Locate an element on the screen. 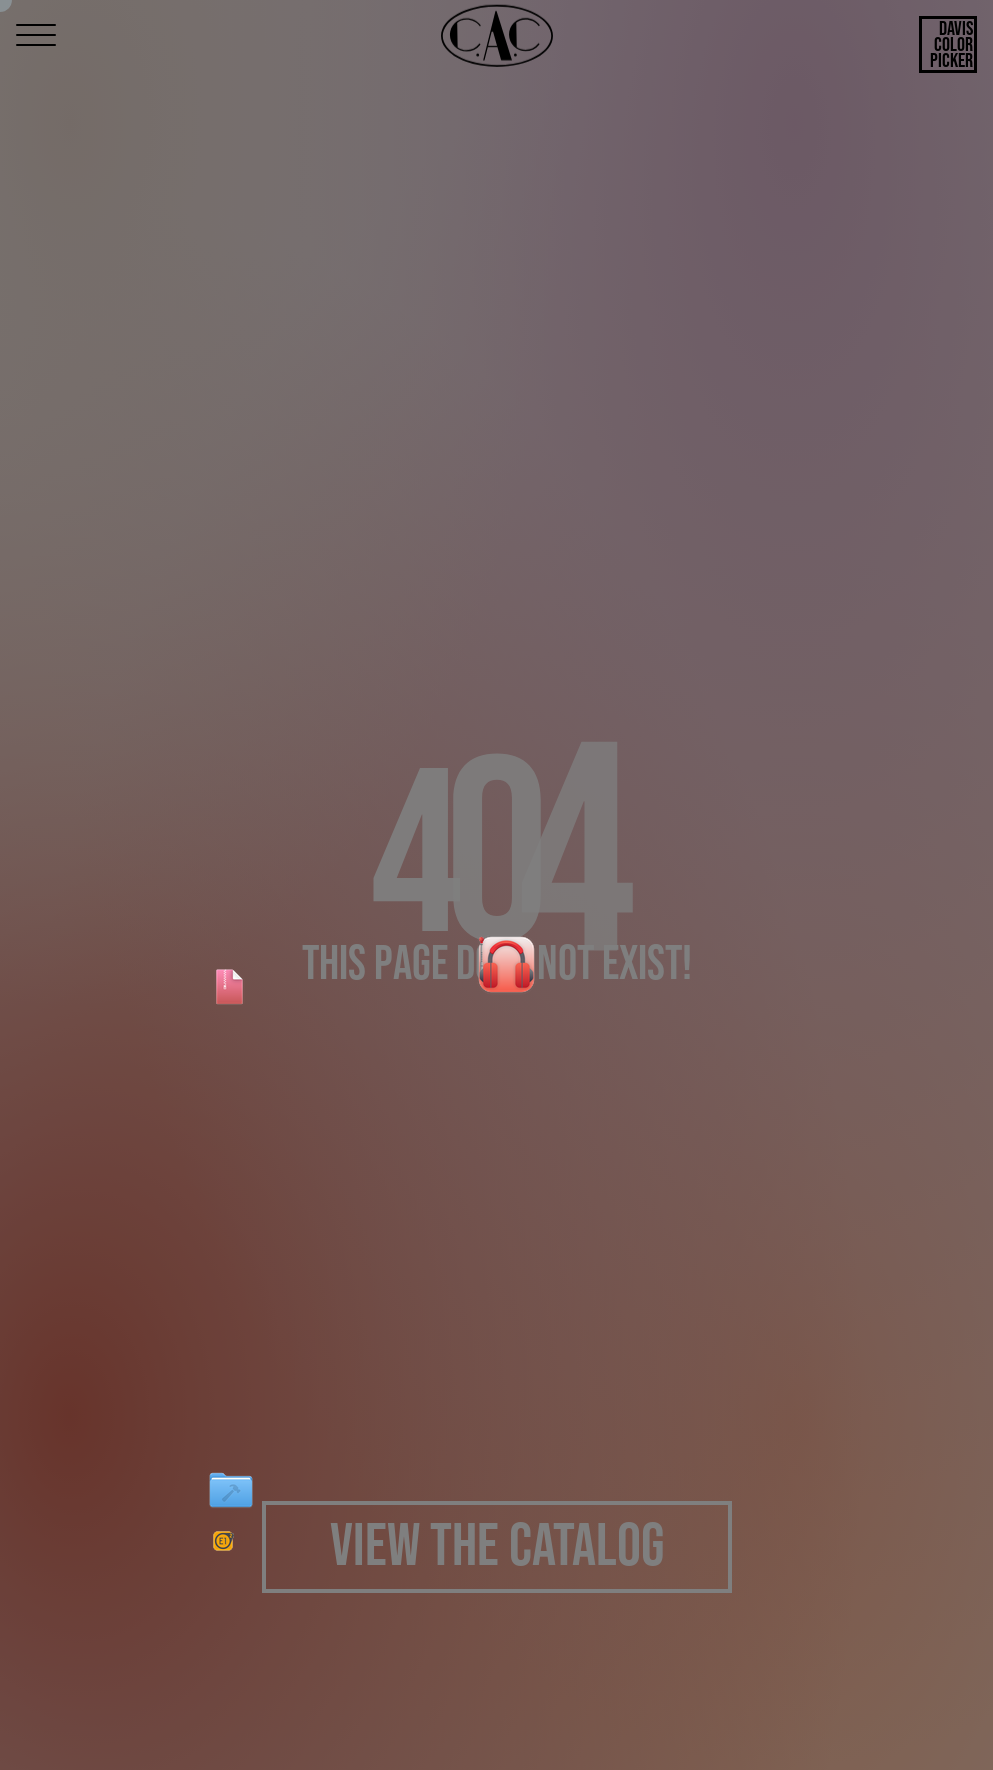 The width and height of the screenshot is (993, 1770). launch Half-Life 2: Episode One is located at coordinates (223, 1541).